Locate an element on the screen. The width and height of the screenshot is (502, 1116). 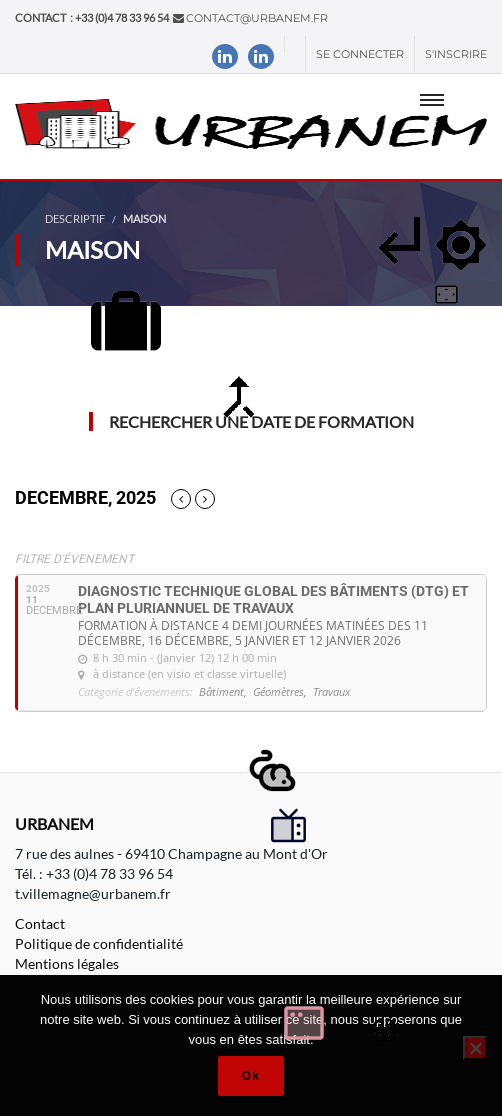
adjust screen brightness settings is located at coordinates (461, 245).